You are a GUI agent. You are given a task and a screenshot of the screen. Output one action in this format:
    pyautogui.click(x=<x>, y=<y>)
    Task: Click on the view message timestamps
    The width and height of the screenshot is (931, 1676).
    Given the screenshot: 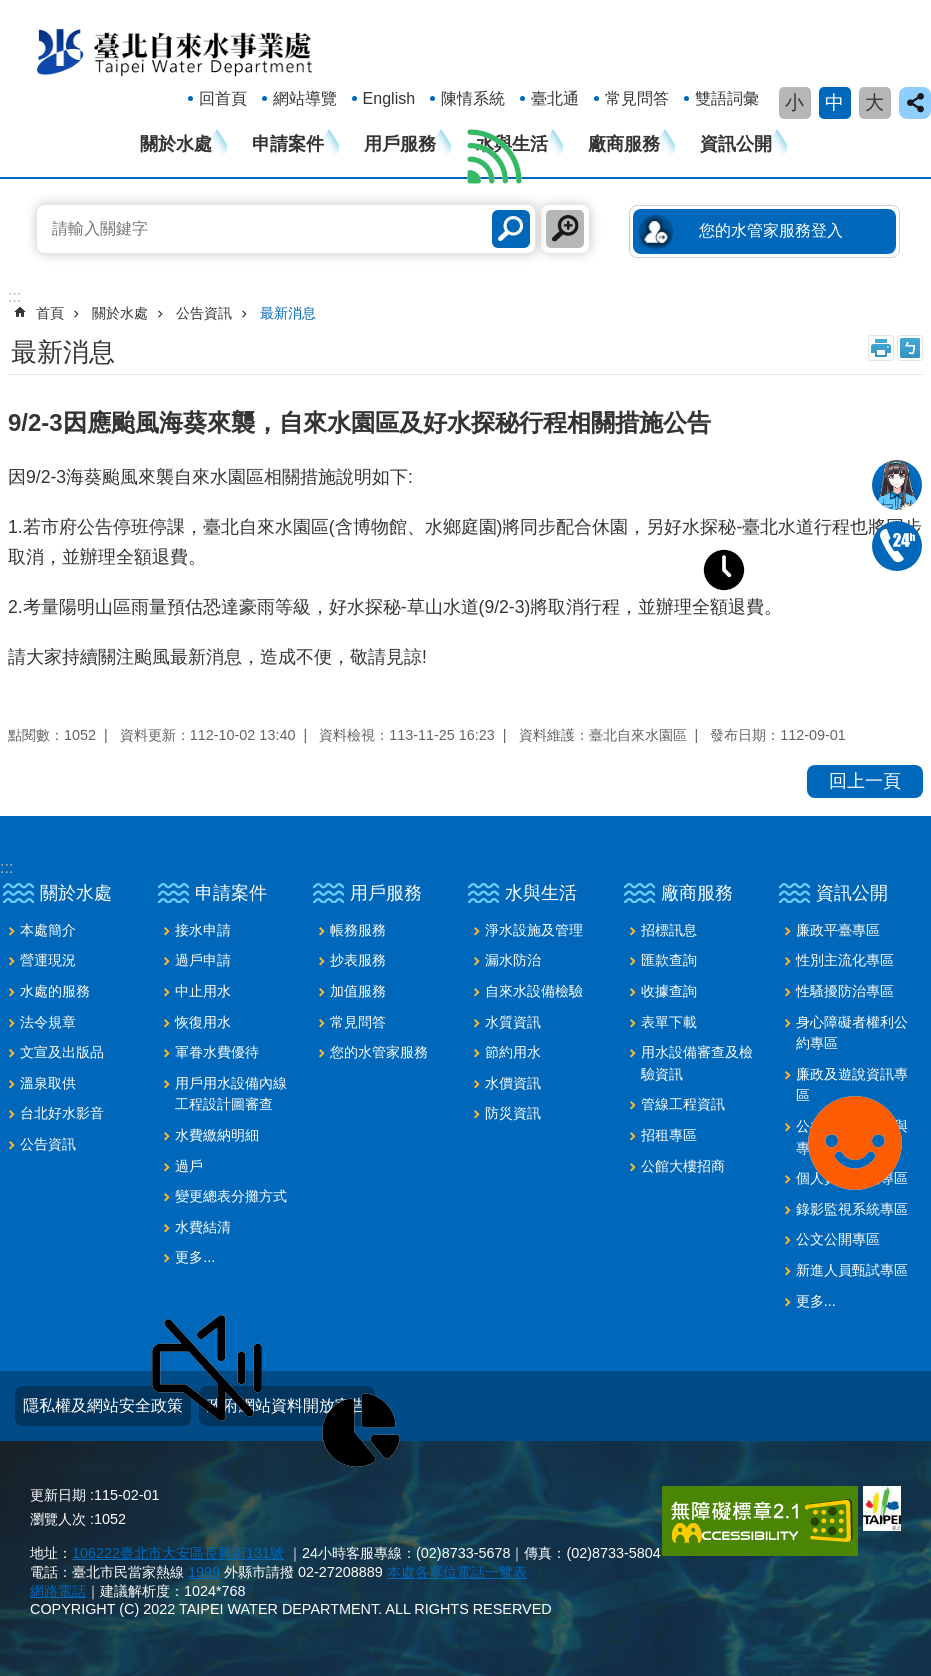 What is the action you would take?
    pyautogui.click(x=724, y=570)
    